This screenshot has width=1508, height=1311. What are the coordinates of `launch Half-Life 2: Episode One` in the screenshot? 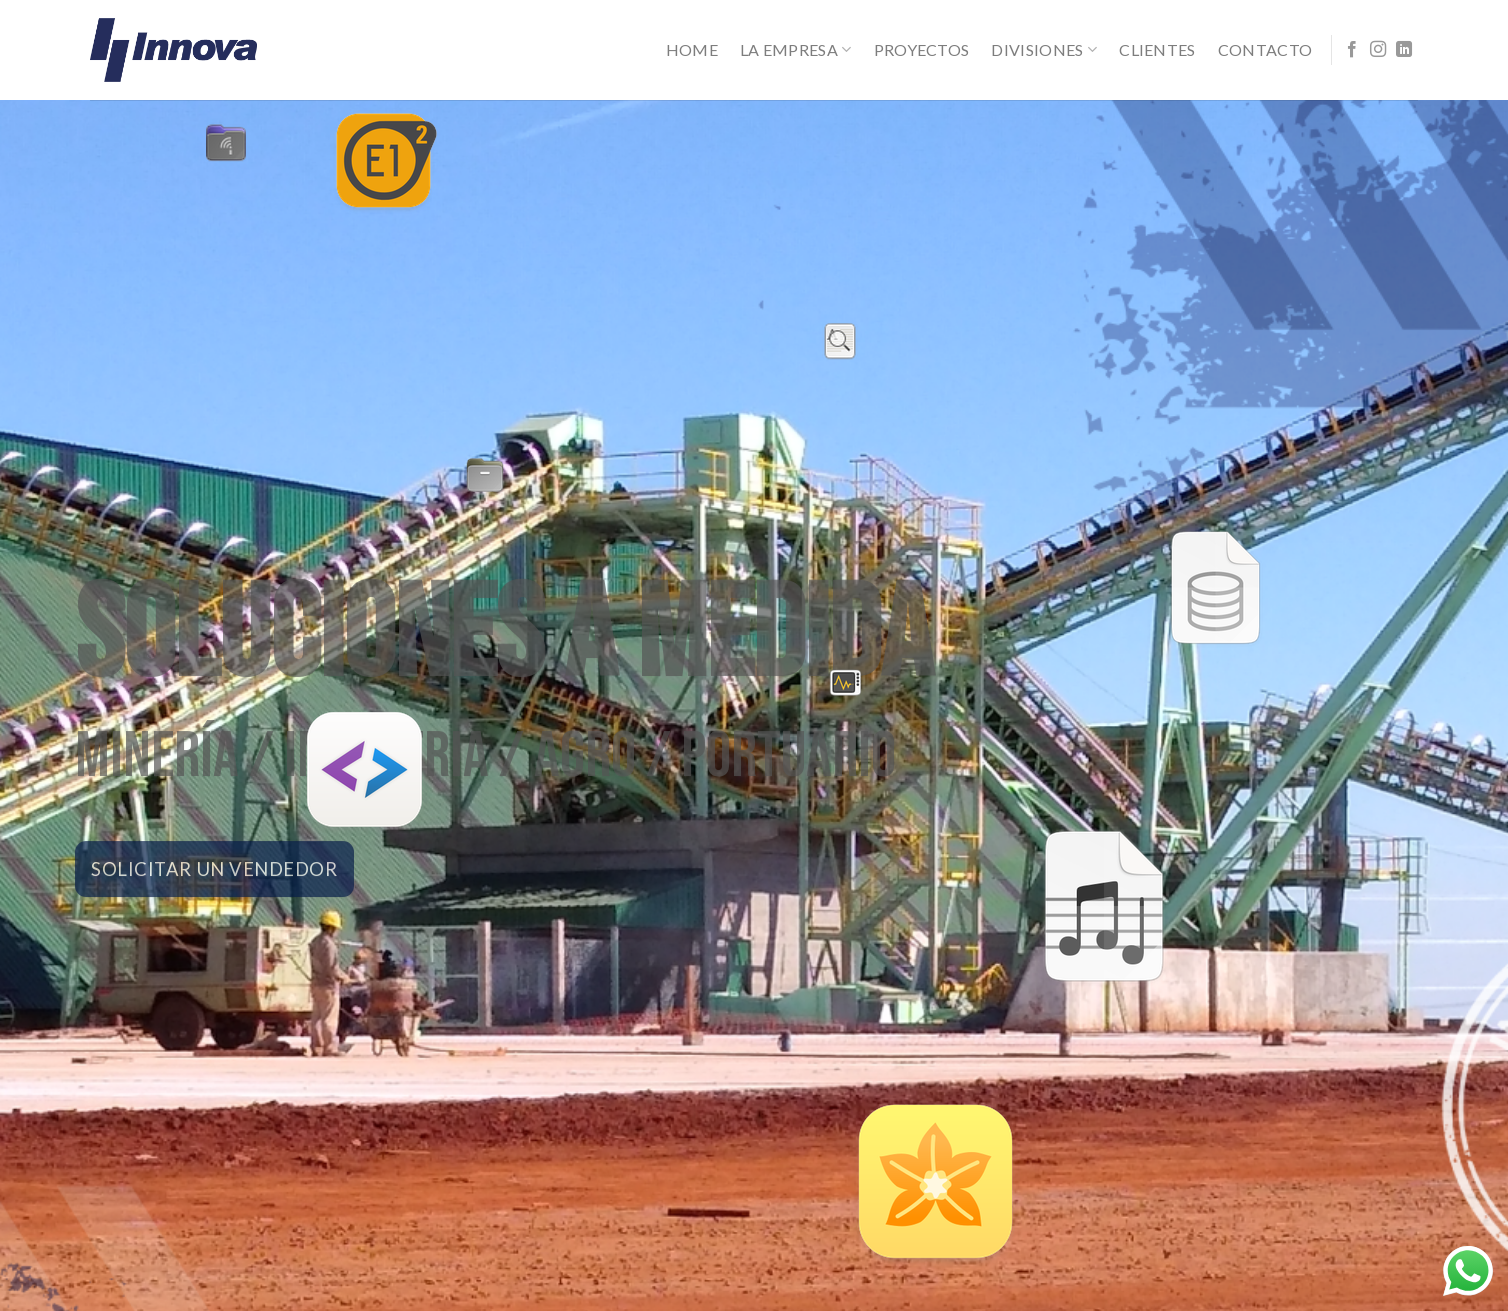 It's located at (383, 160).